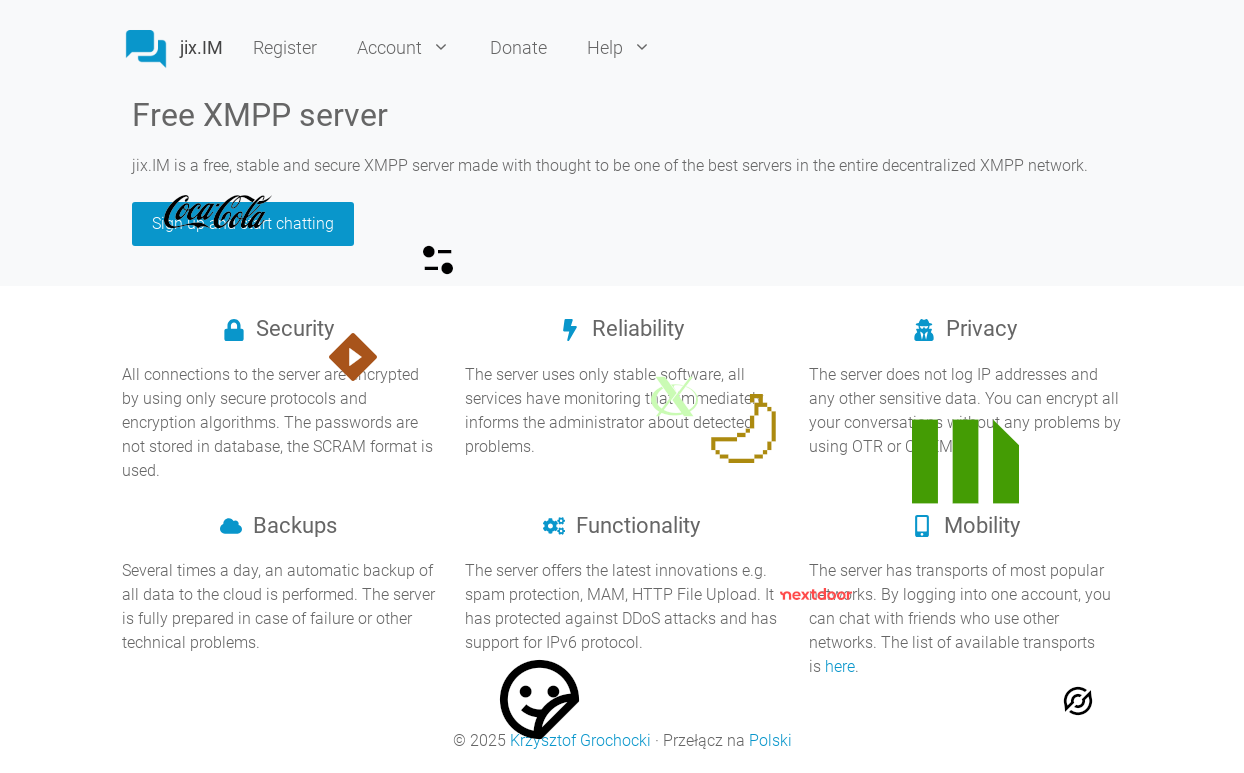  Describe the element at coordinates (743, 428) in the screenshot. I see `visit gamebanana website` at that location.